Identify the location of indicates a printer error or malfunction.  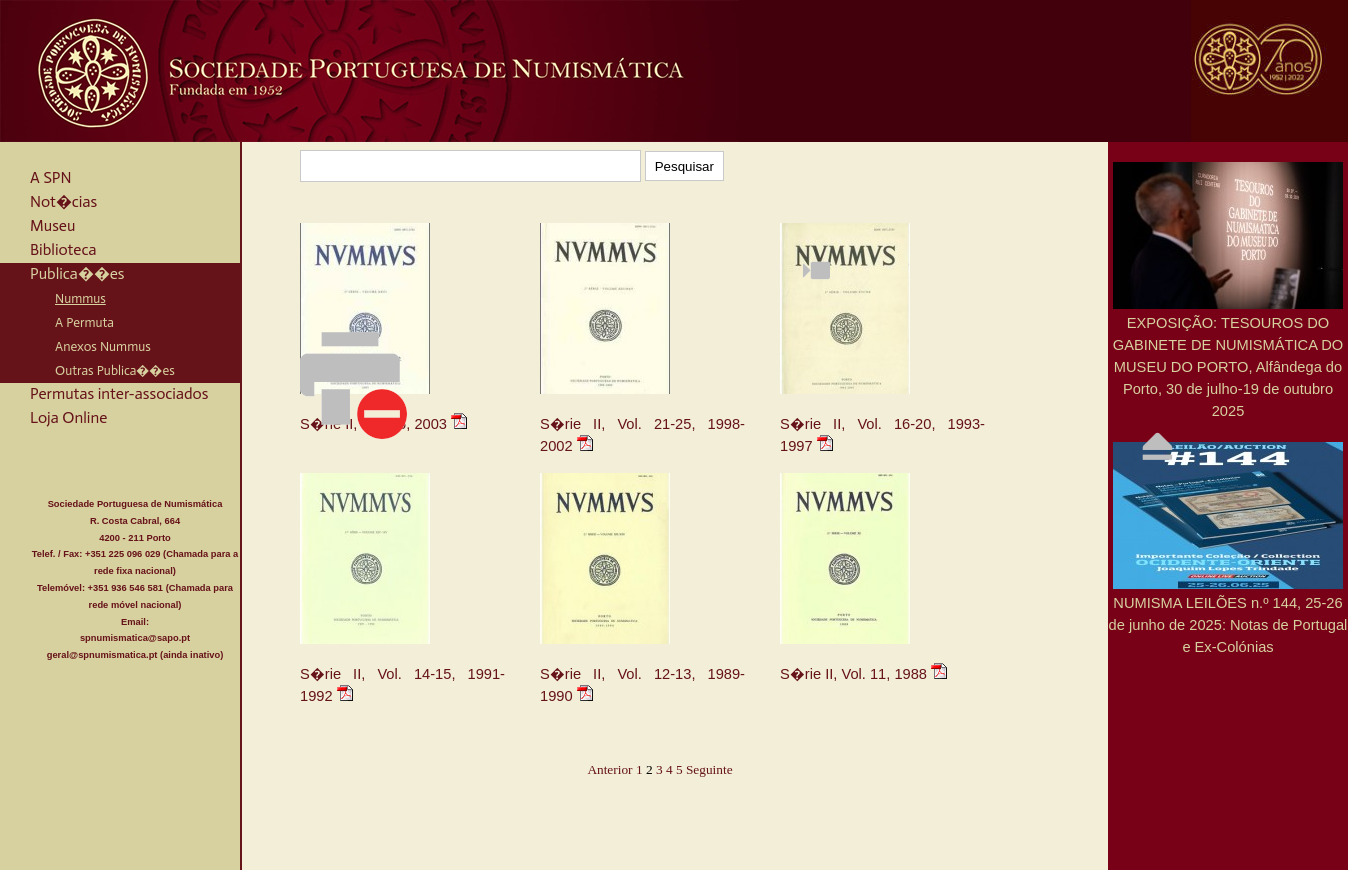
(350, 382).